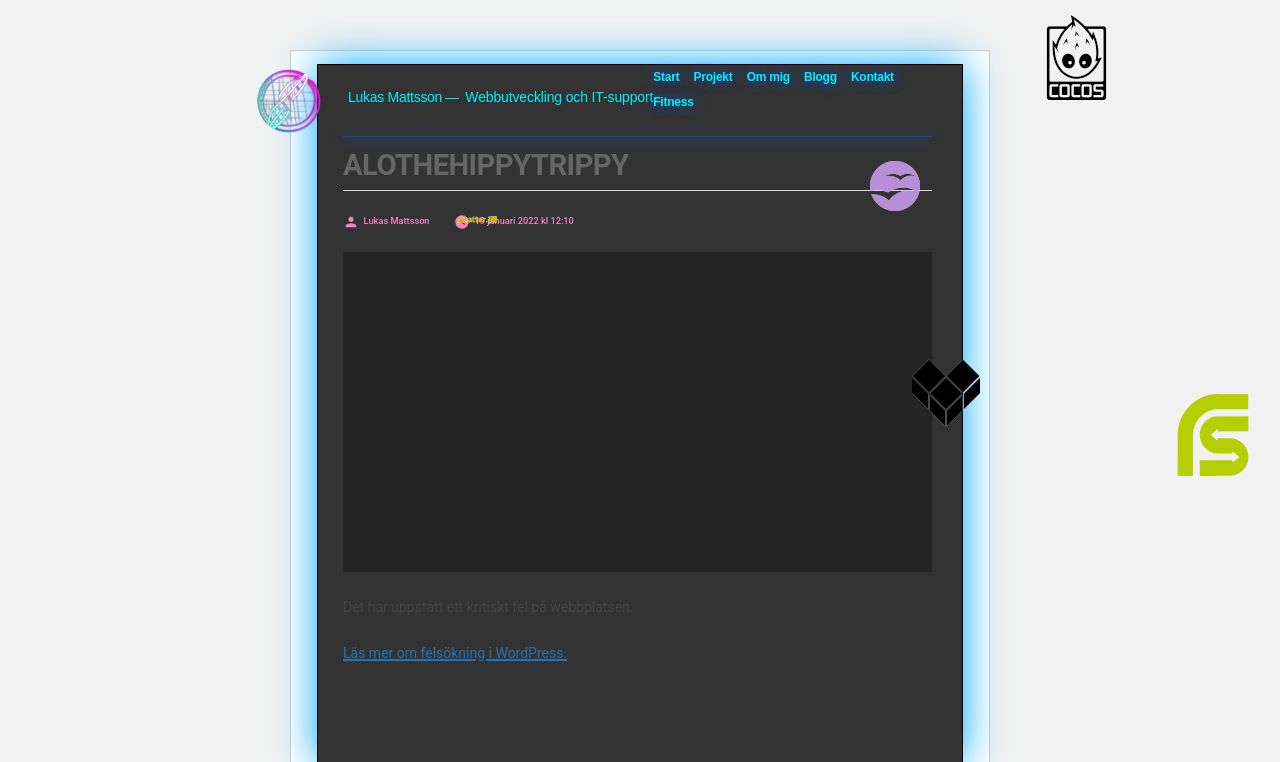 The image size is (1280, 762). Describe the element at coordinates (477, 220) in the screenshot. I see `matter.js physics engine library logo` at that location.